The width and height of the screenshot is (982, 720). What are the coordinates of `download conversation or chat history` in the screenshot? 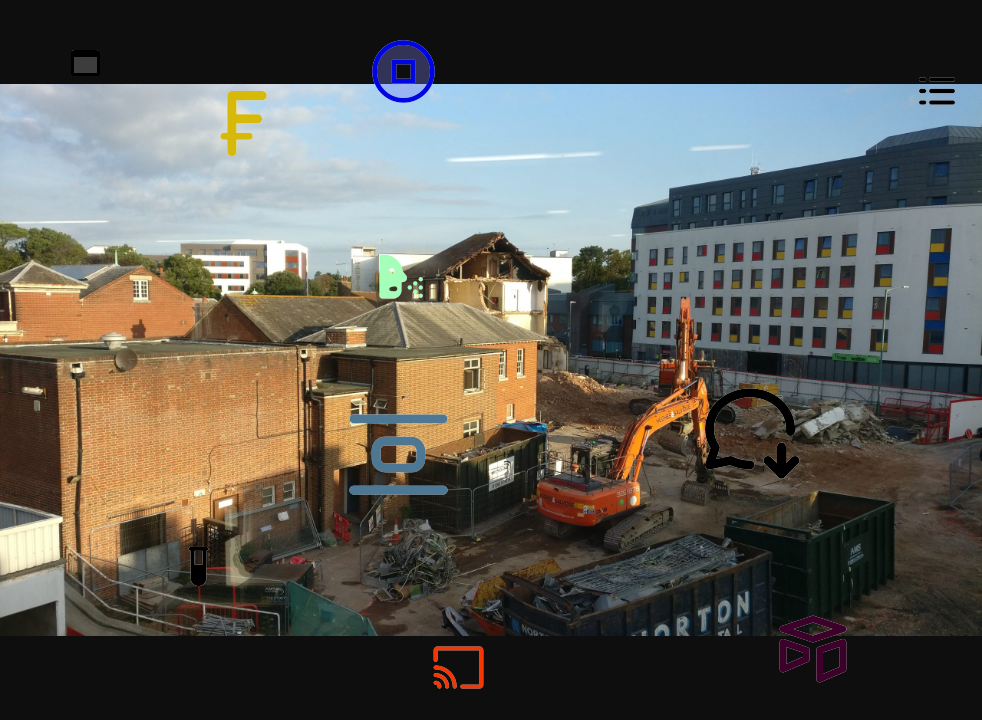 It's located at (750, 429).